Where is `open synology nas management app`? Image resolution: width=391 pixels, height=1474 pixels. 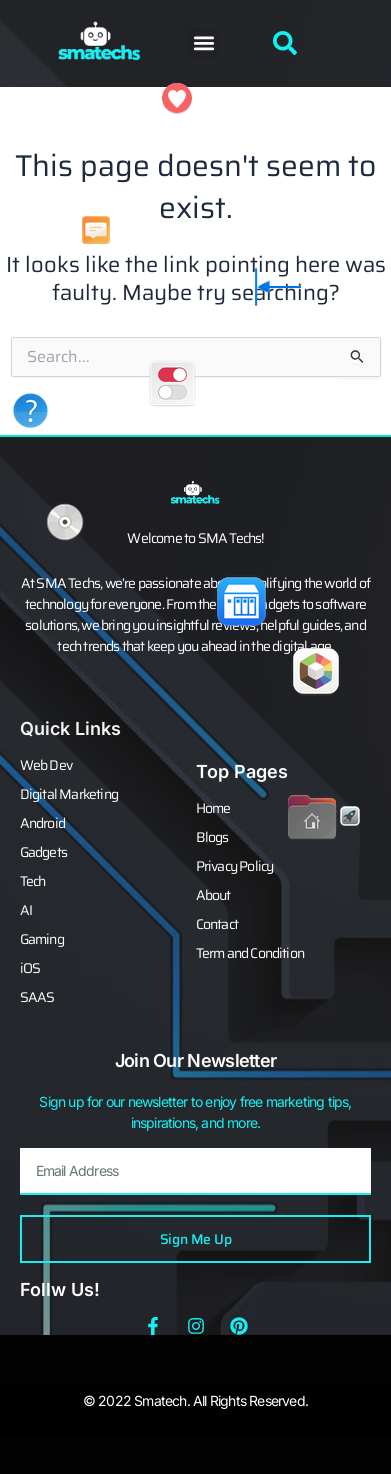
open synology nas management app is located at coordinates (241, 601).